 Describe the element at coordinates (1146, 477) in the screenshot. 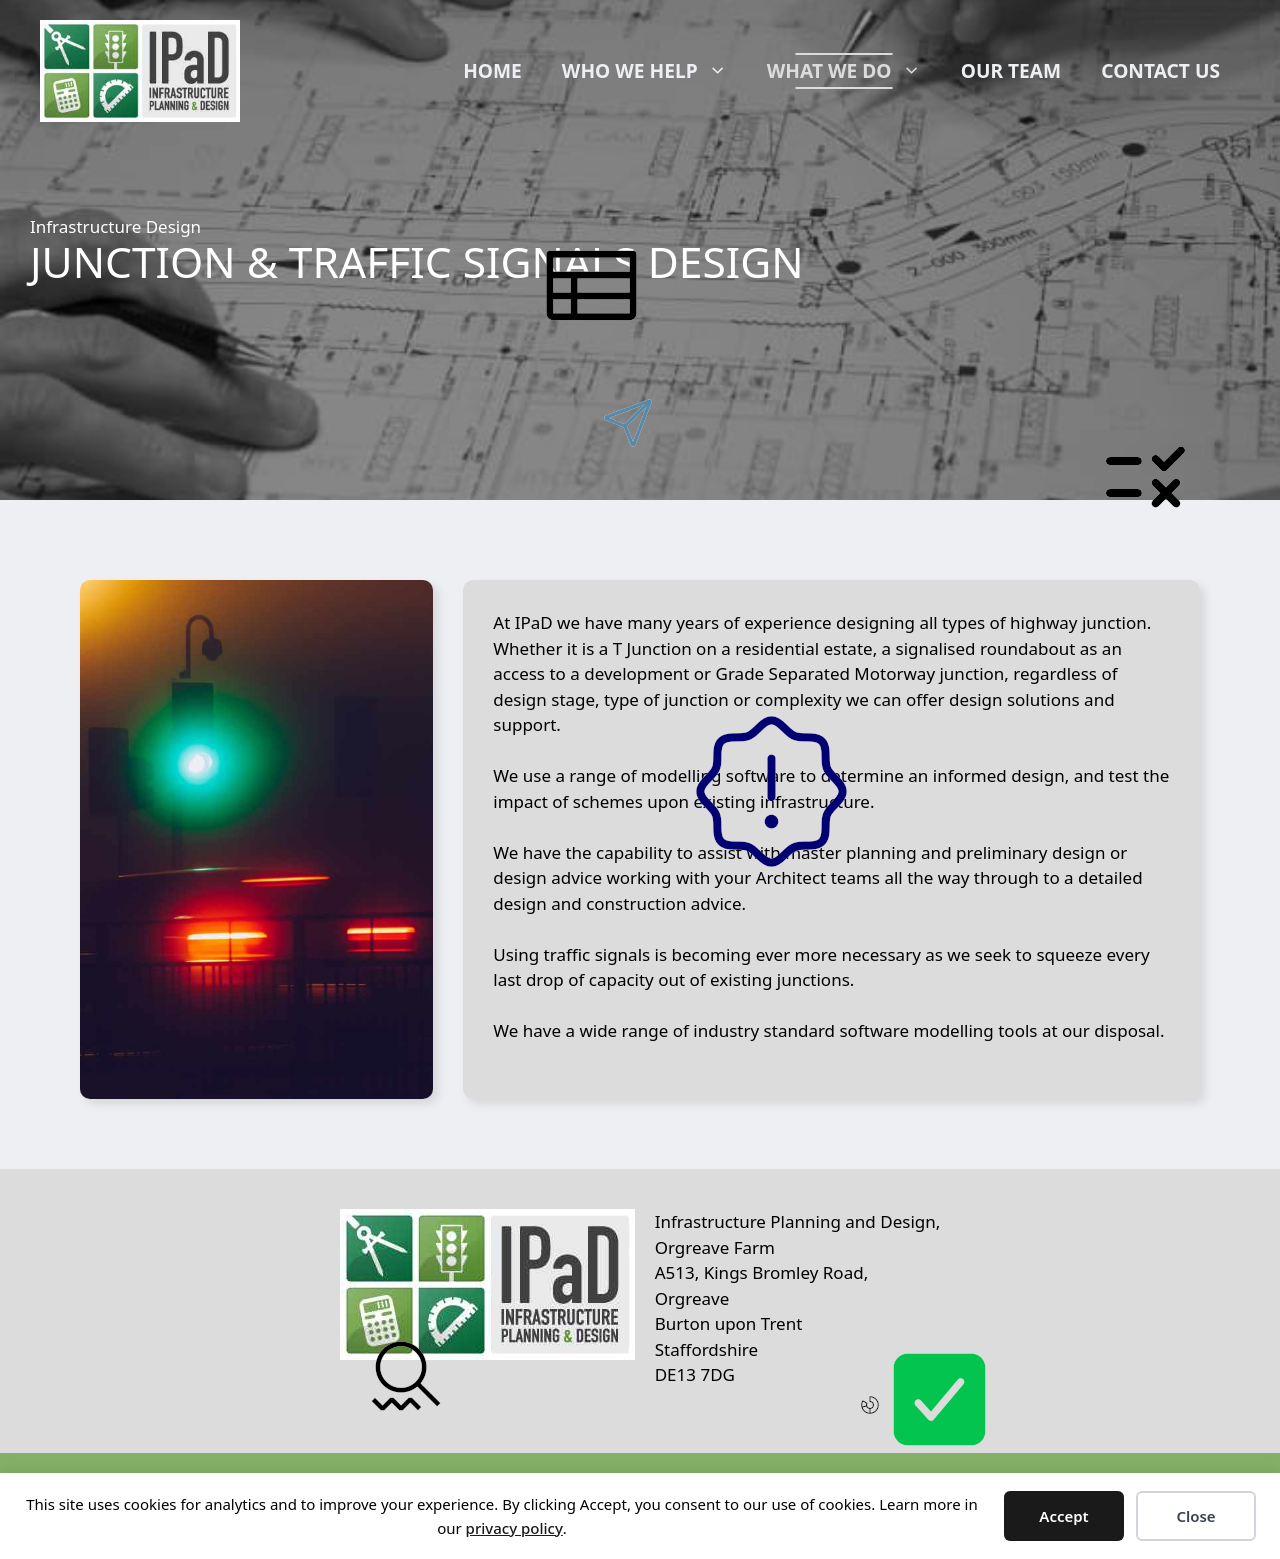

I see `review items with pass/fail status` at that location.